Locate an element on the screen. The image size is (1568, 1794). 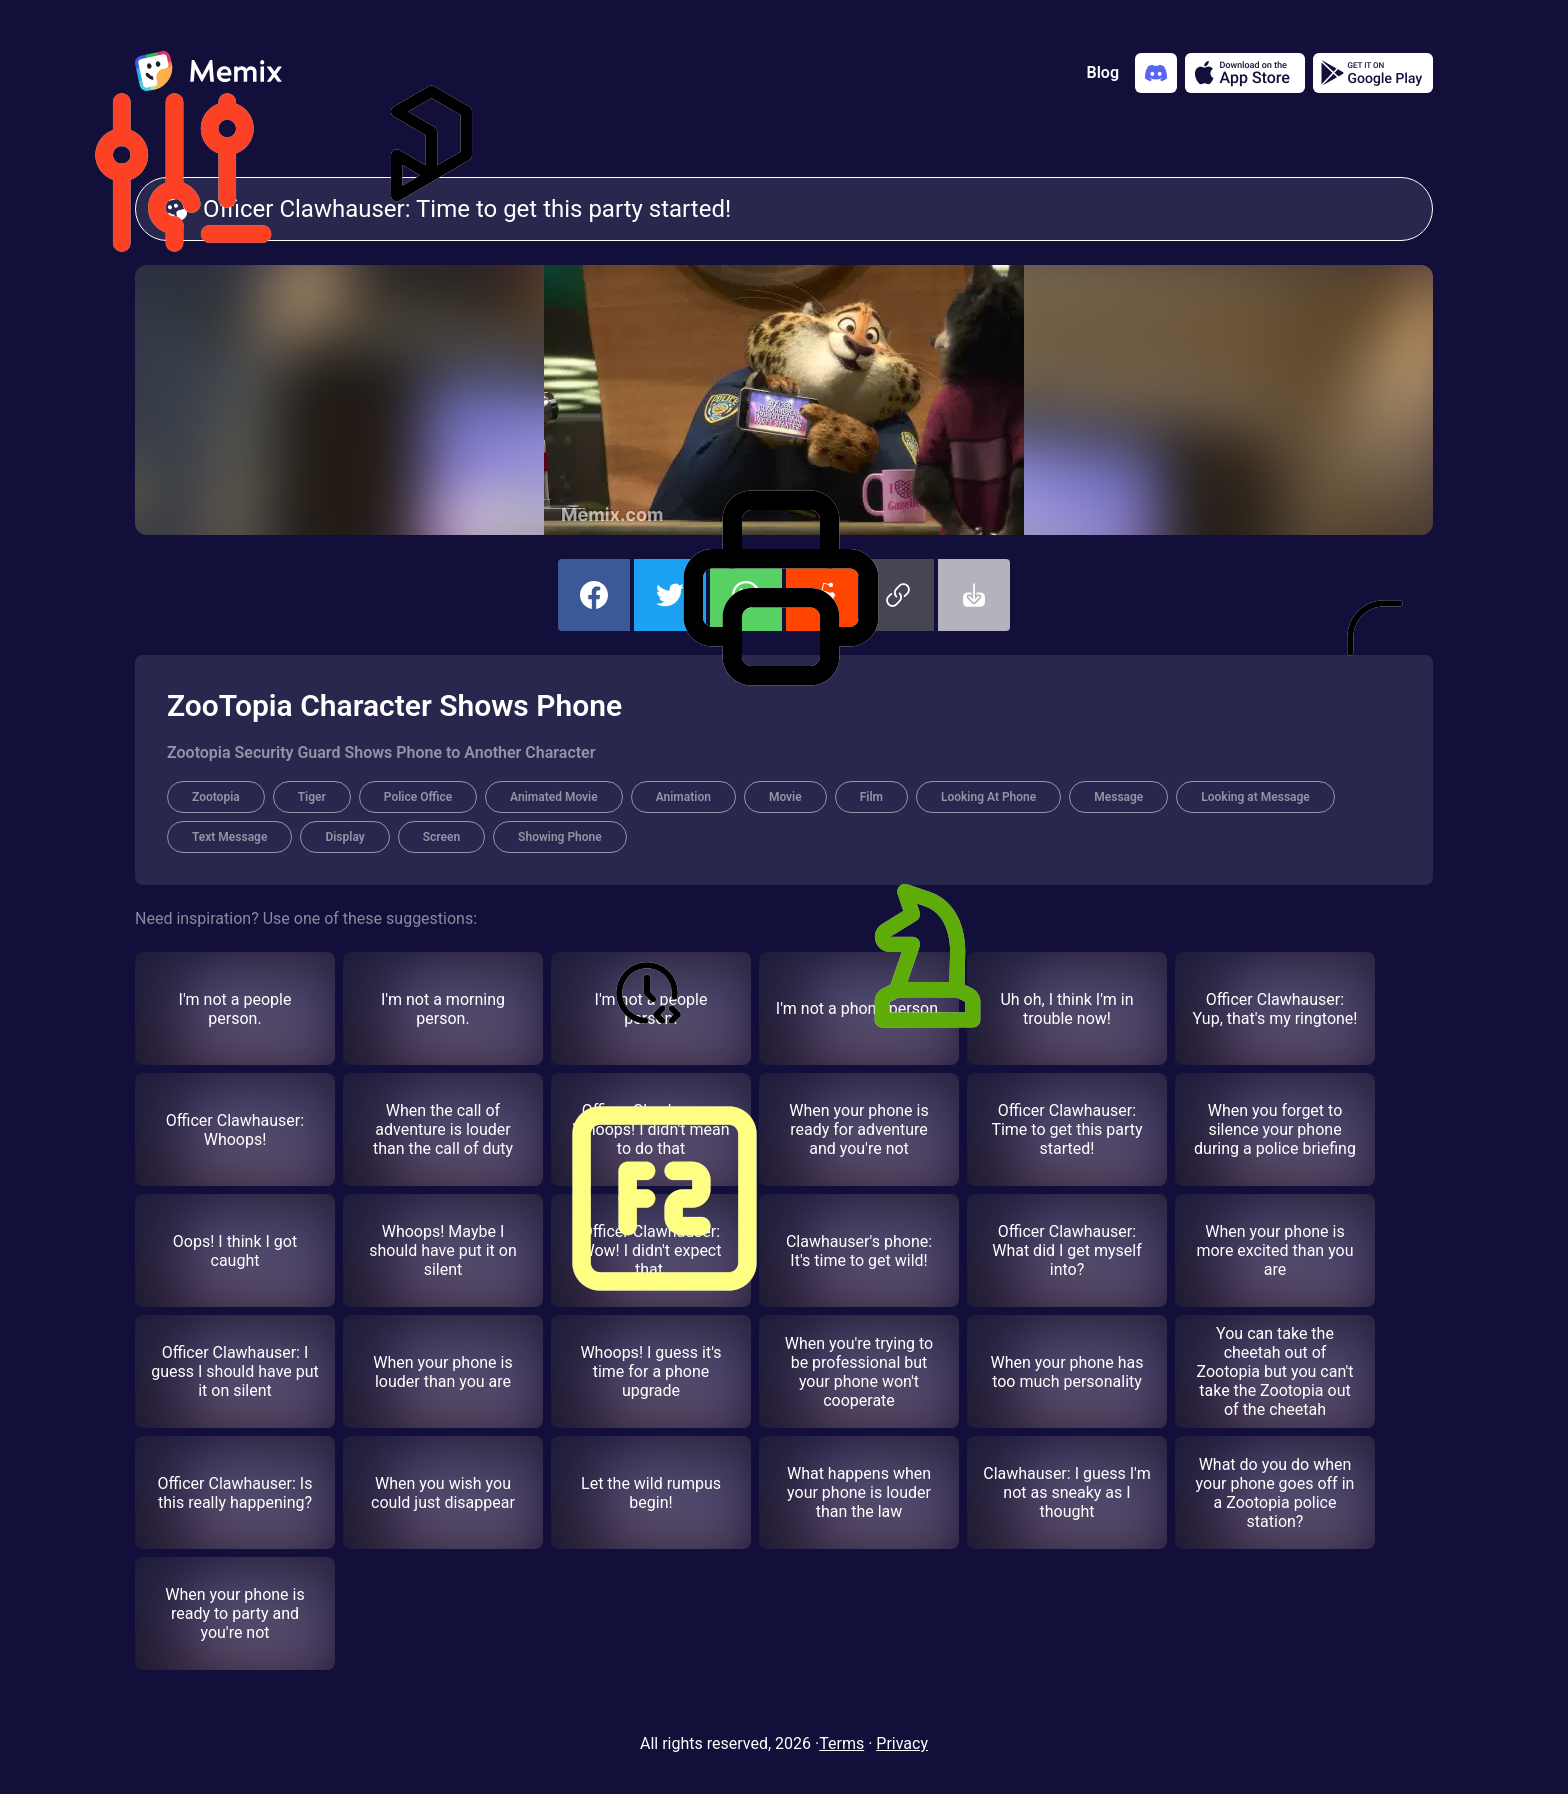
print the current document is located at coordinates (781, 588).